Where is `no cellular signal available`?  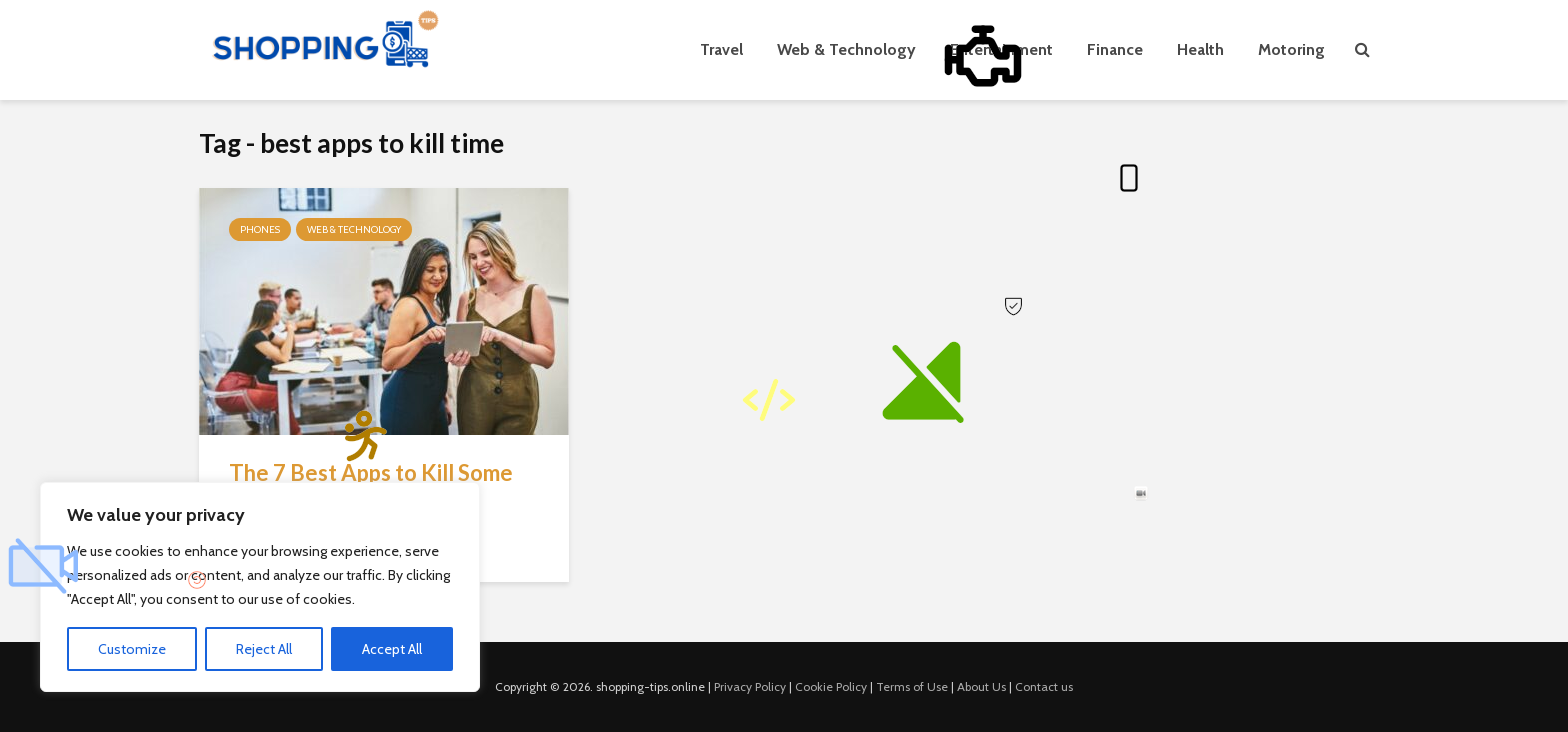 no cellular signal available is located at coordinates (928, 384).